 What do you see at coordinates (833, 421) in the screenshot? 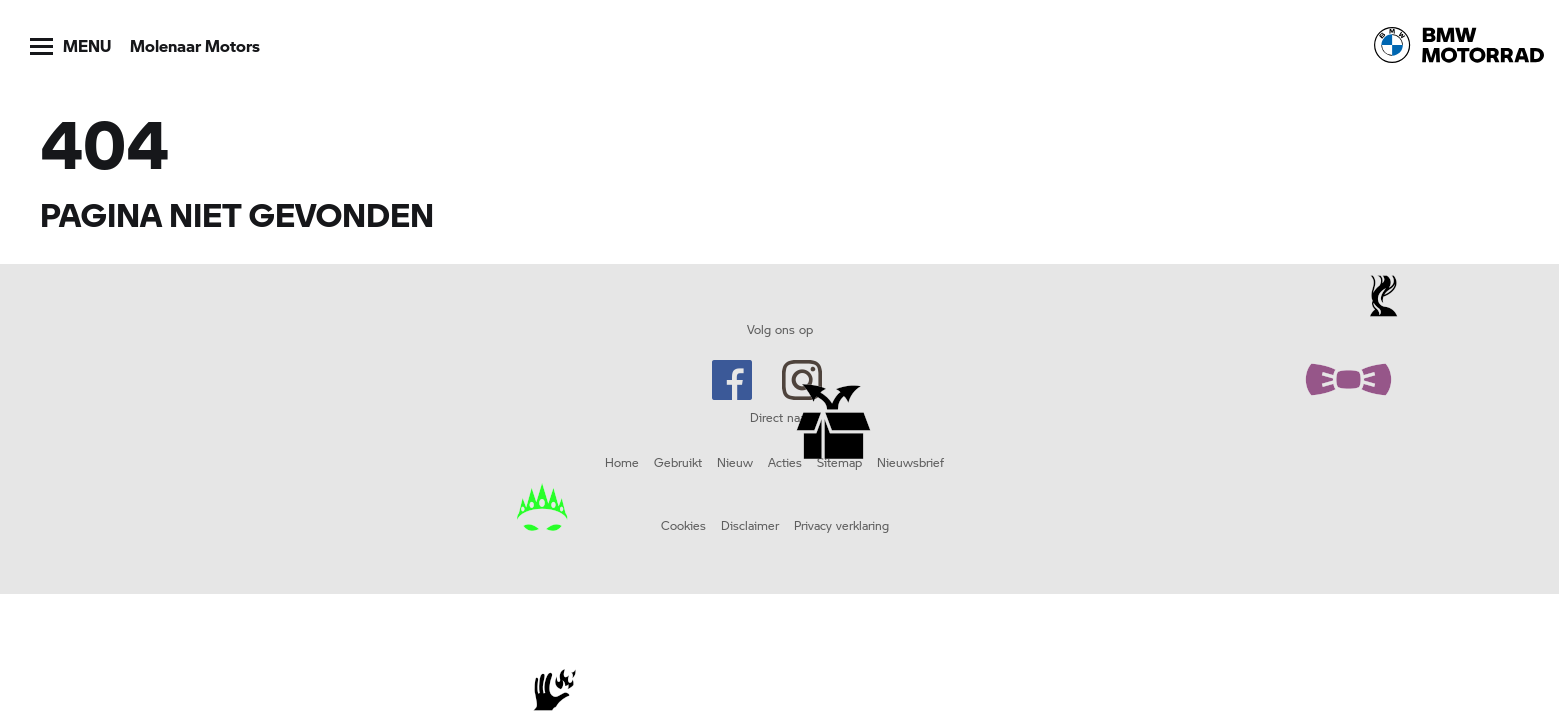
I see `unpack or open a delivery` at bounding box center [833, 421].